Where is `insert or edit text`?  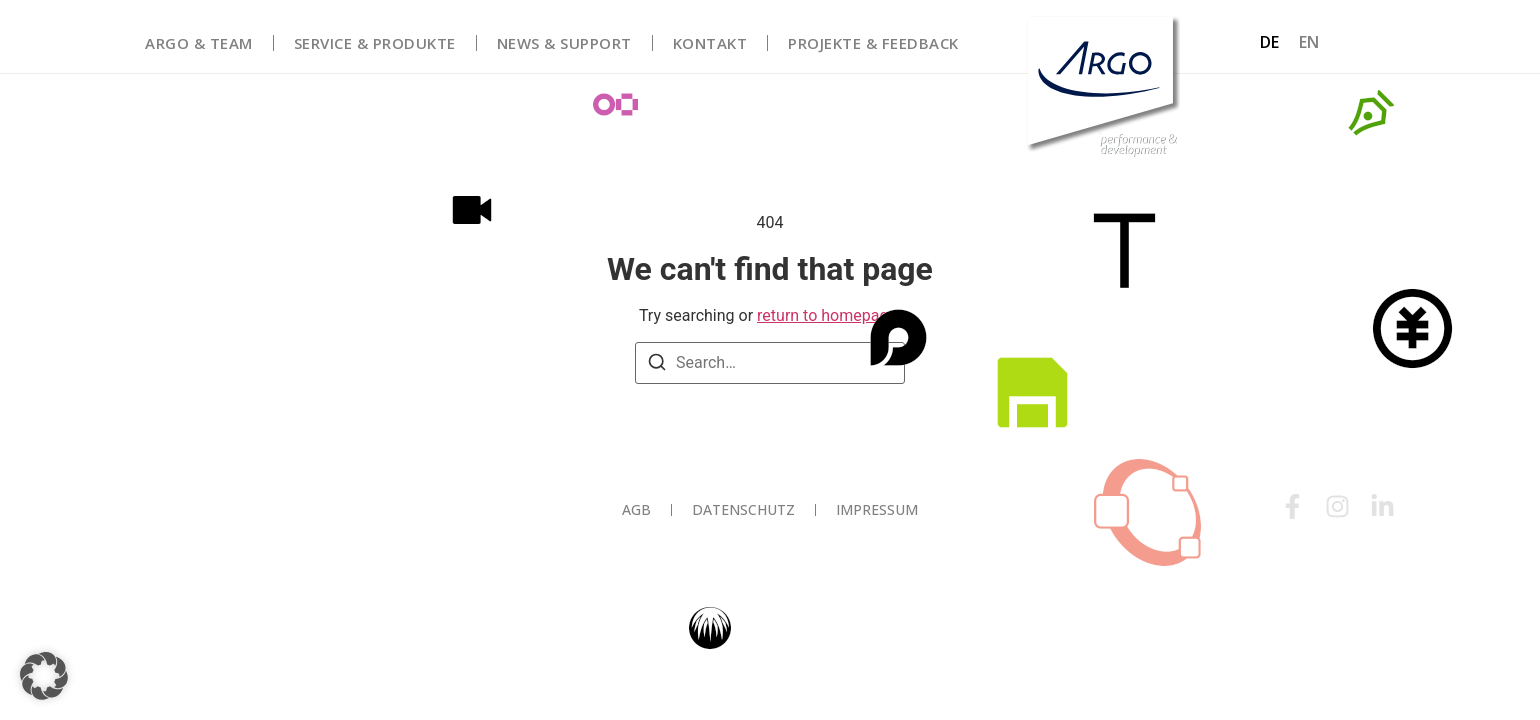 insert or edit text is located at coordinates (1124, 248).